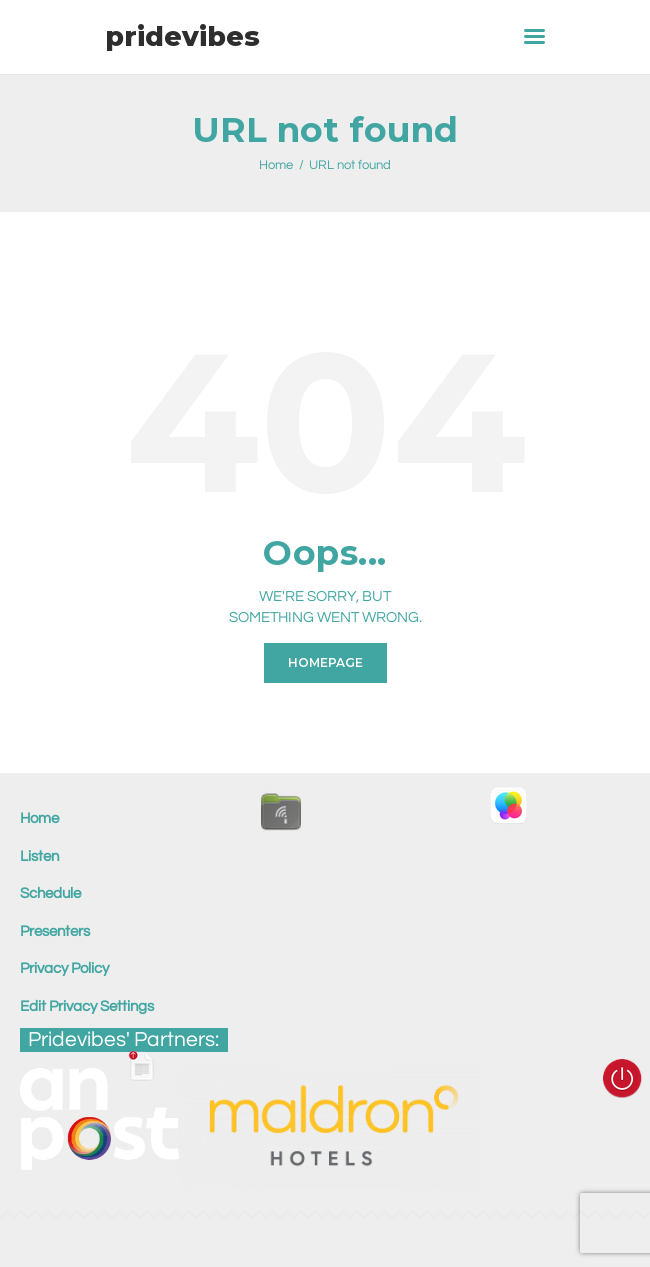  Describe the element at coordinates (142, 1066) in the screenshot. I see `send or share a document` at that location.